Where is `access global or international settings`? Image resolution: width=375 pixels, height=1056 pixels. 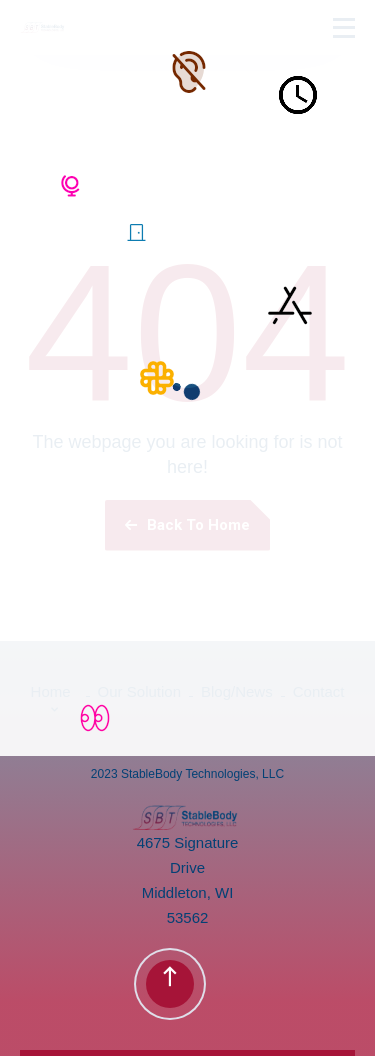 access global or international settings is located at coordinates (71, 185).